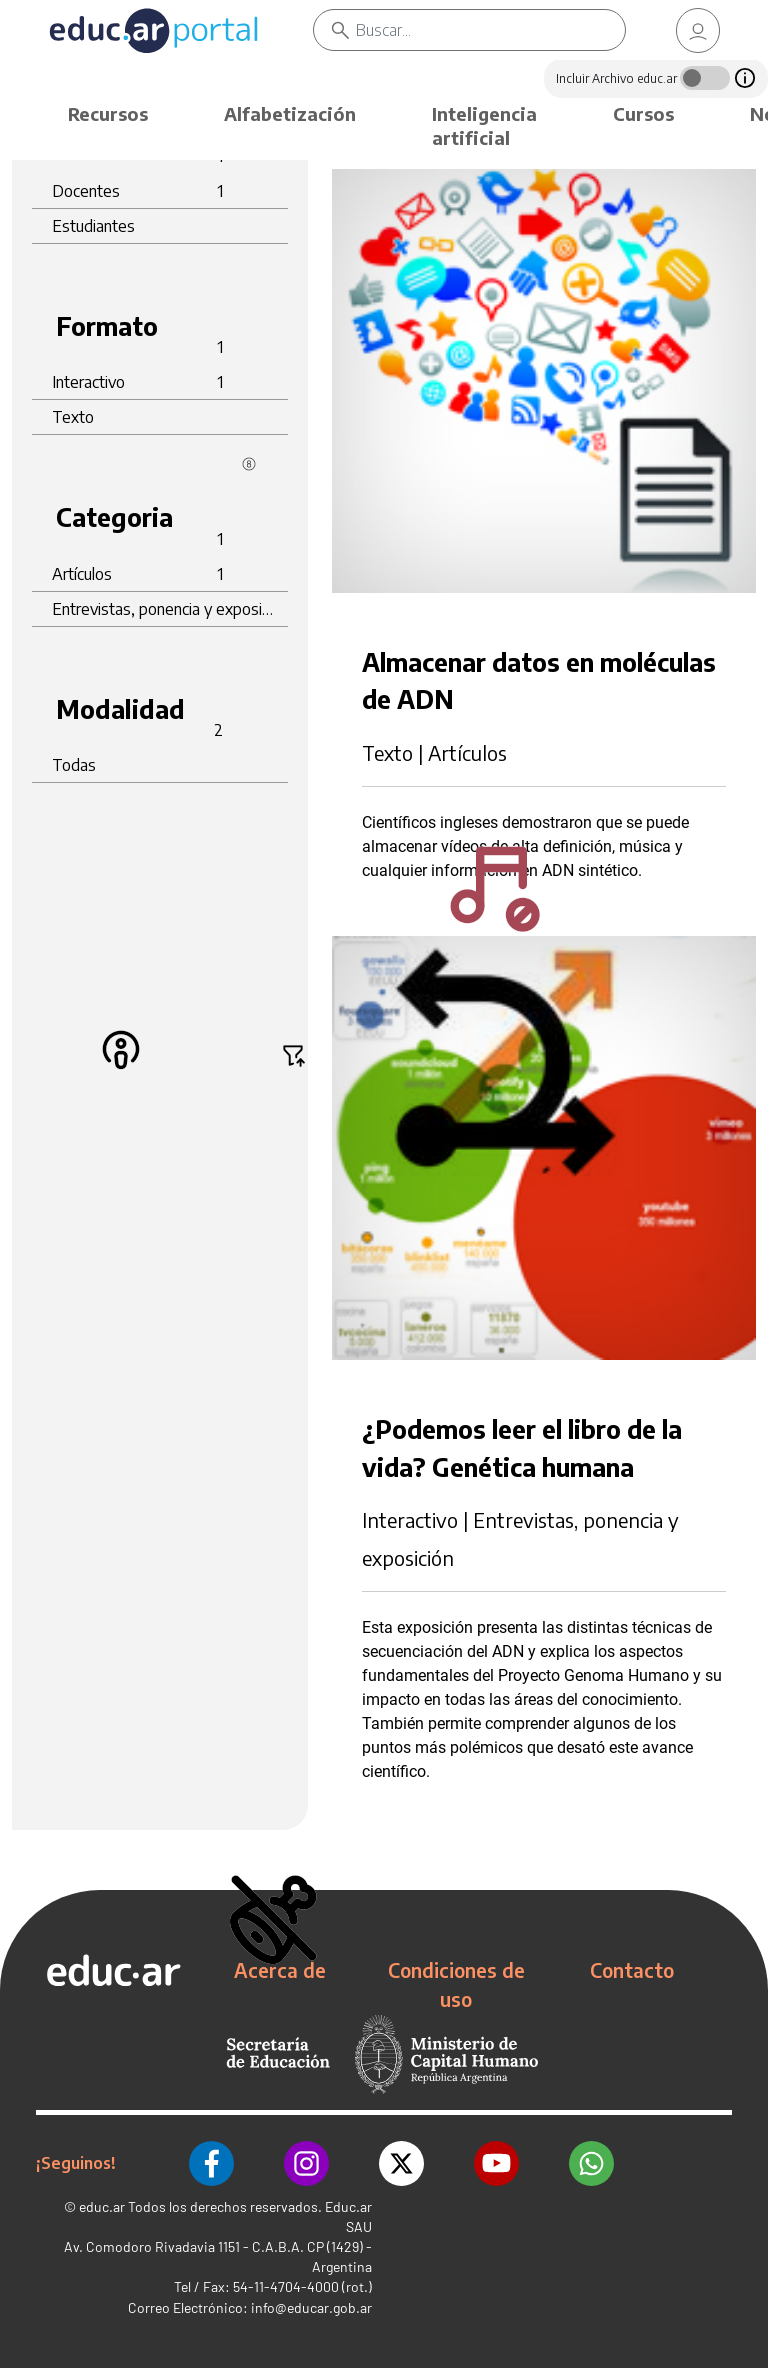 The image size is (768, 2368). What do you see at coordinates (493, 885) in the screenshot?
I see `cancel or stop music playback` at bounding box center [493, 885].